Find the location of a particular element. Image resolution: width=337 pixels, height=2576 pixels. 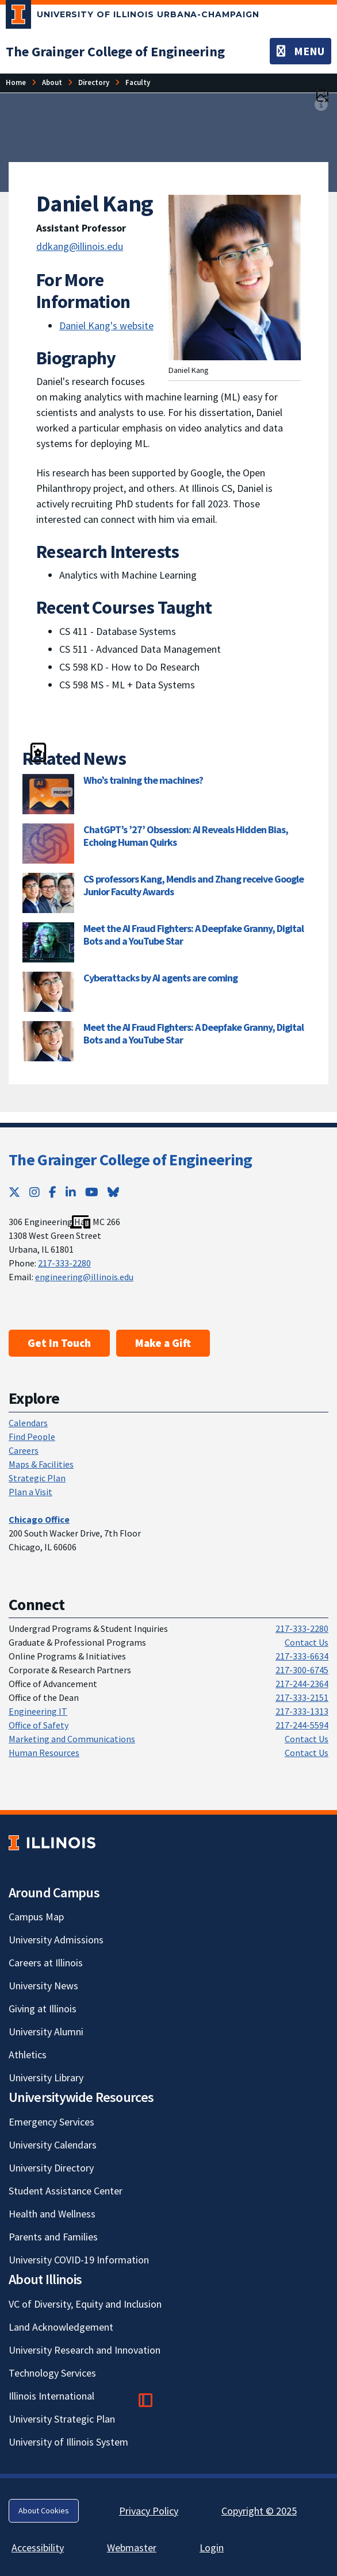

view connected devices is located at coordinates (80, 1222).